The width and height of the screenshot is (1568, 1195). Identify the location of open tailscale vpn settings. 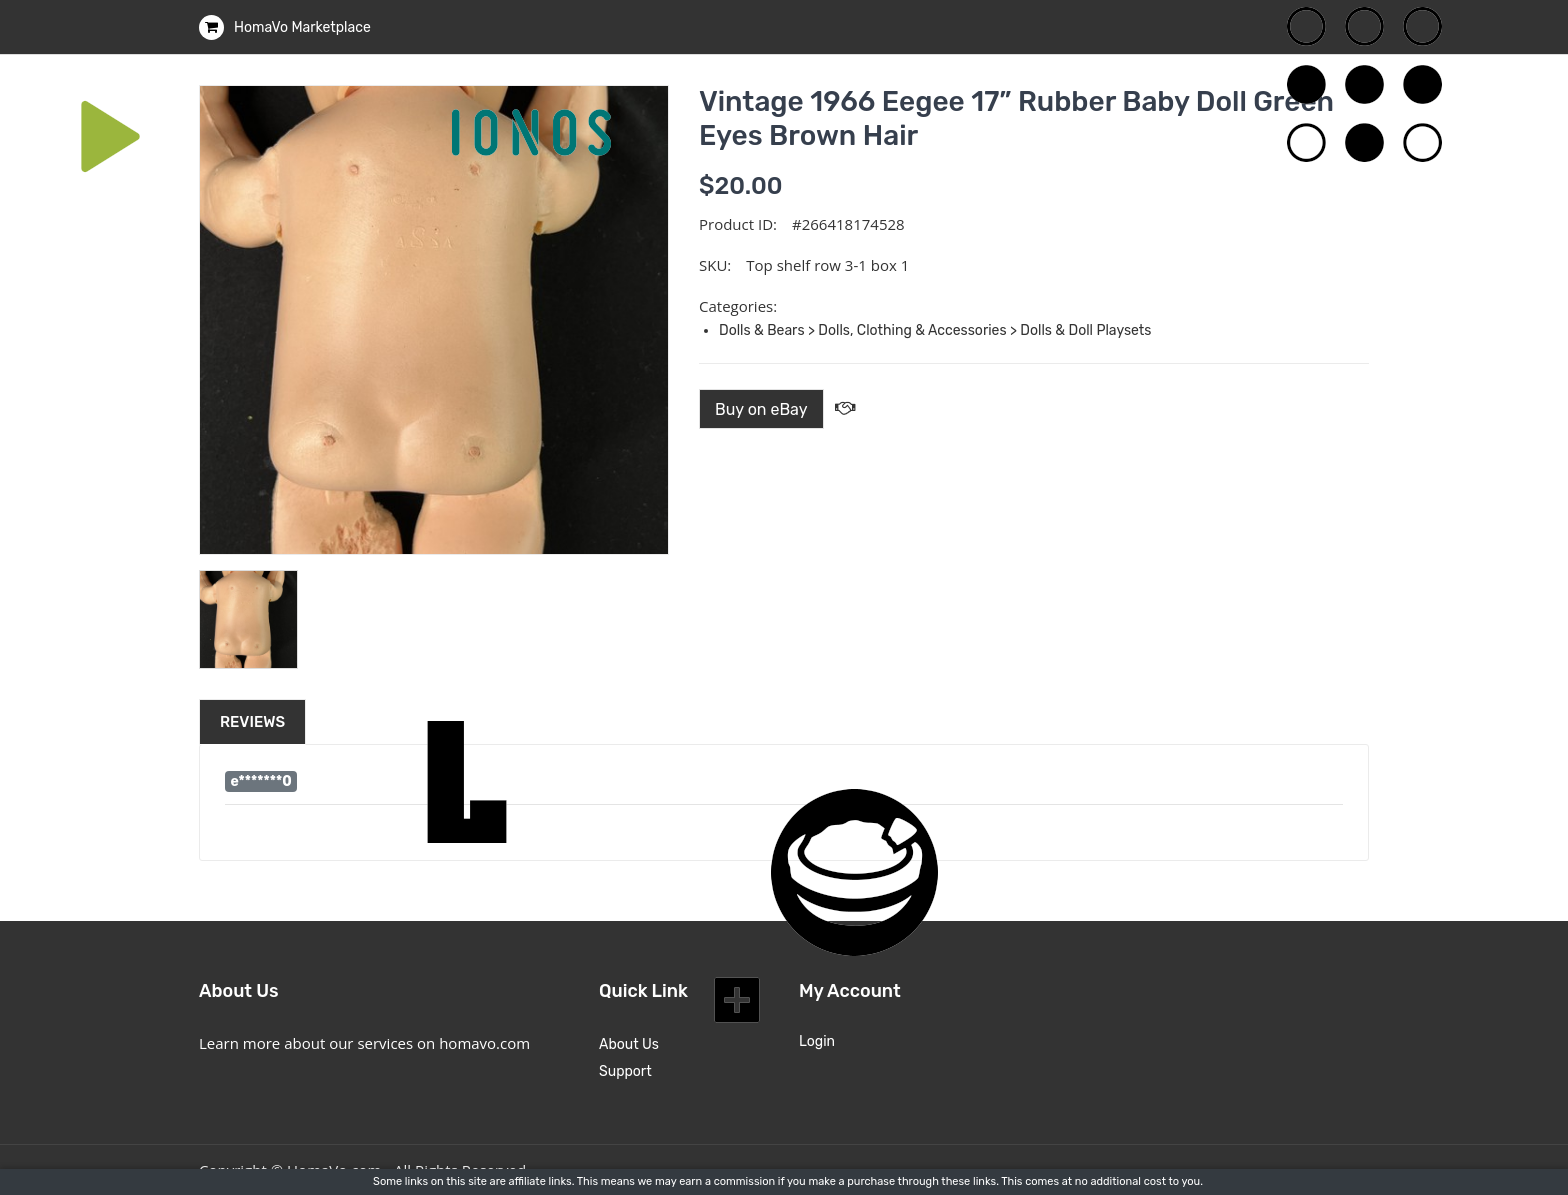
(1364, 84).